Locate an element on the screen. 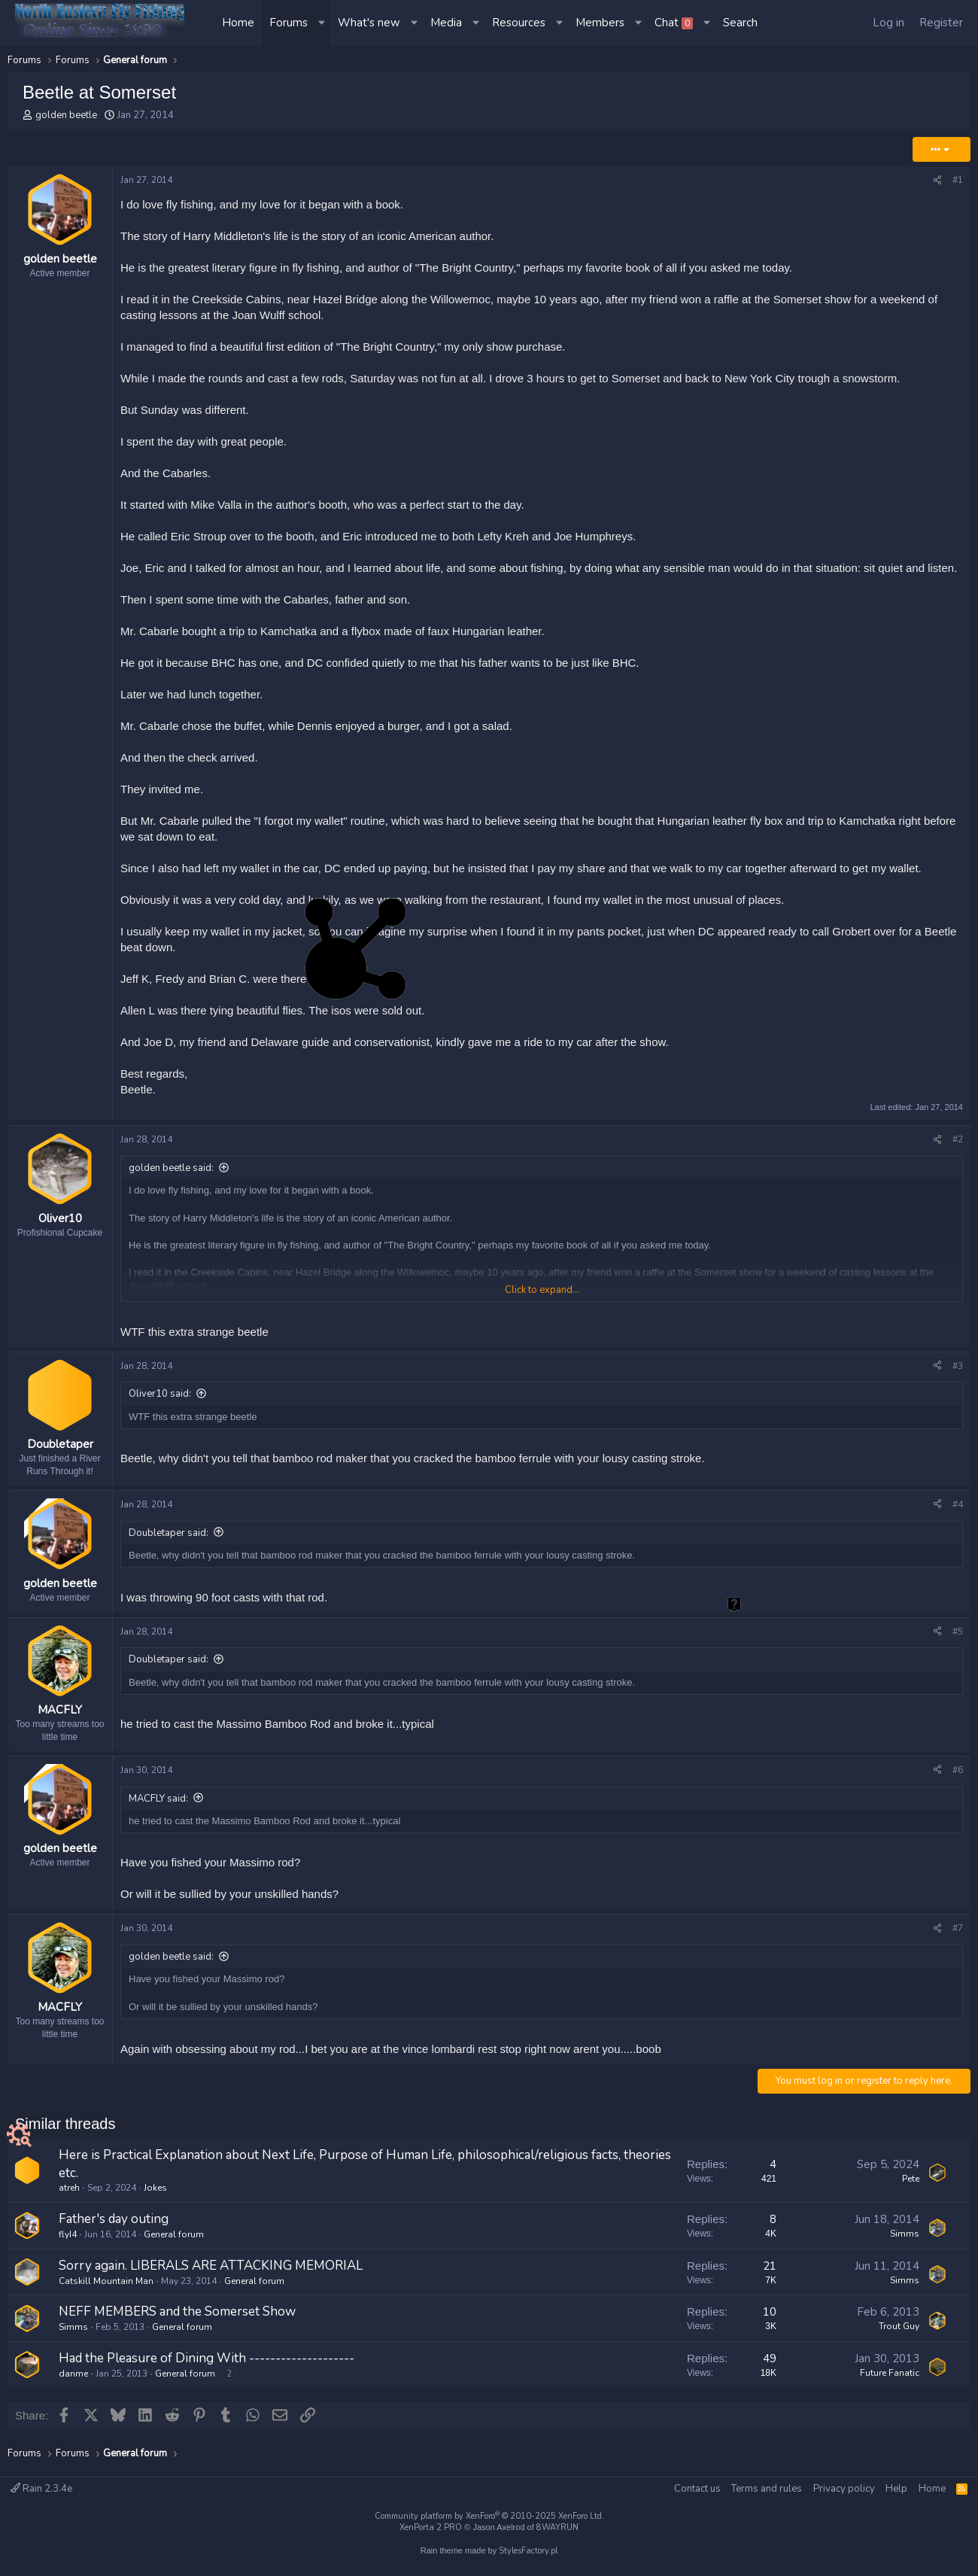  access affiliate program or referral network is located at coordinates (355, 948).